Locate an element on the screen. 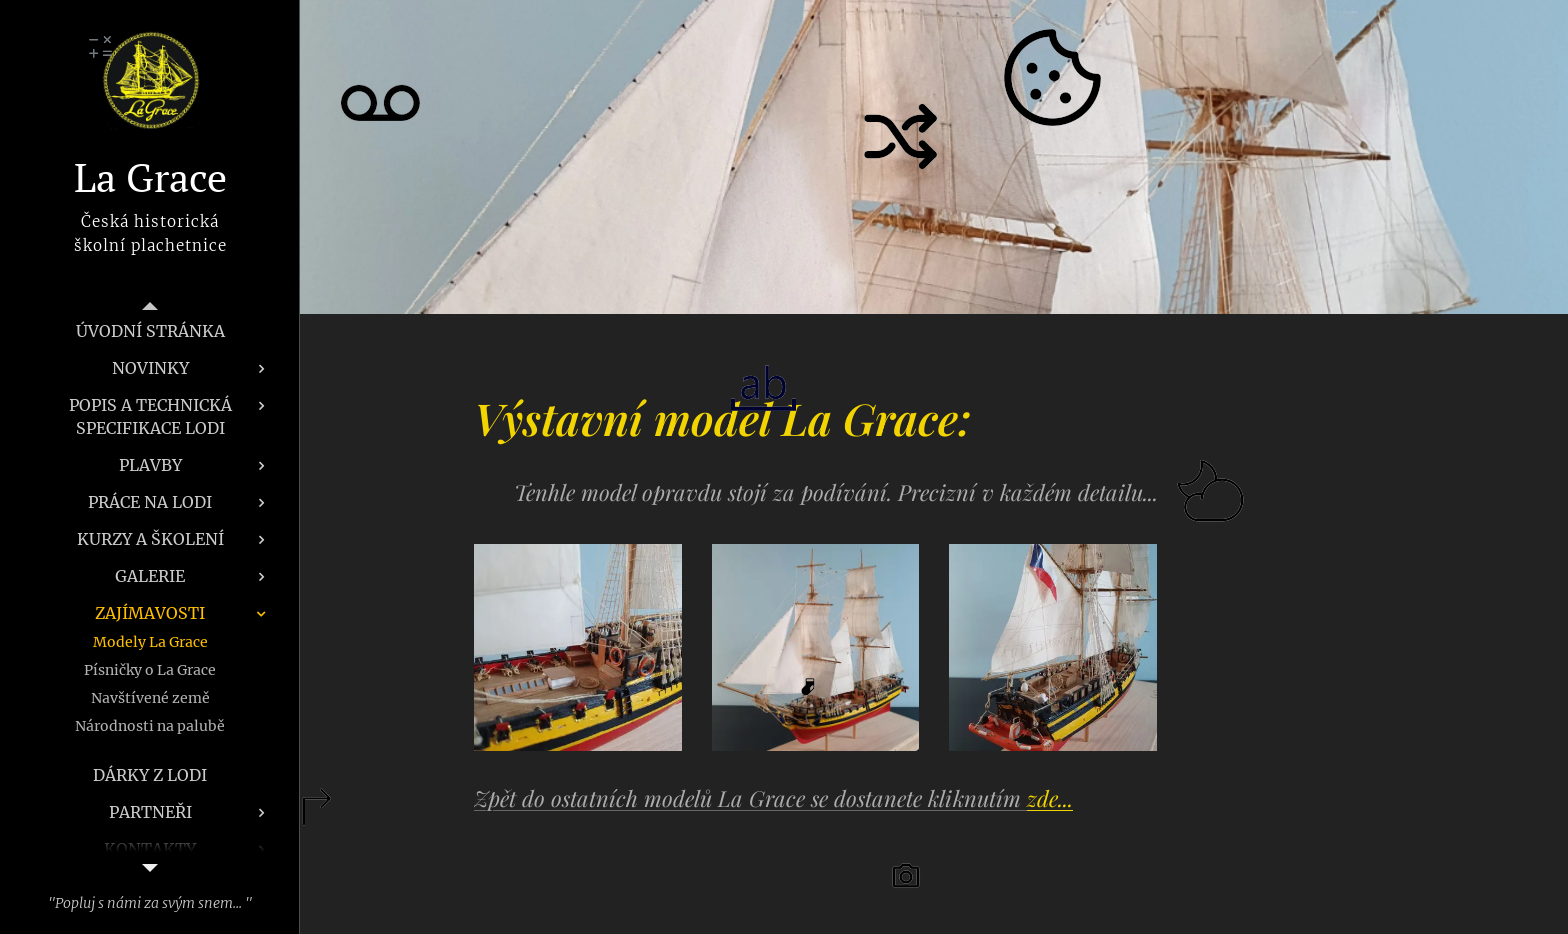  take a photo is located at coordinates (906, 877).